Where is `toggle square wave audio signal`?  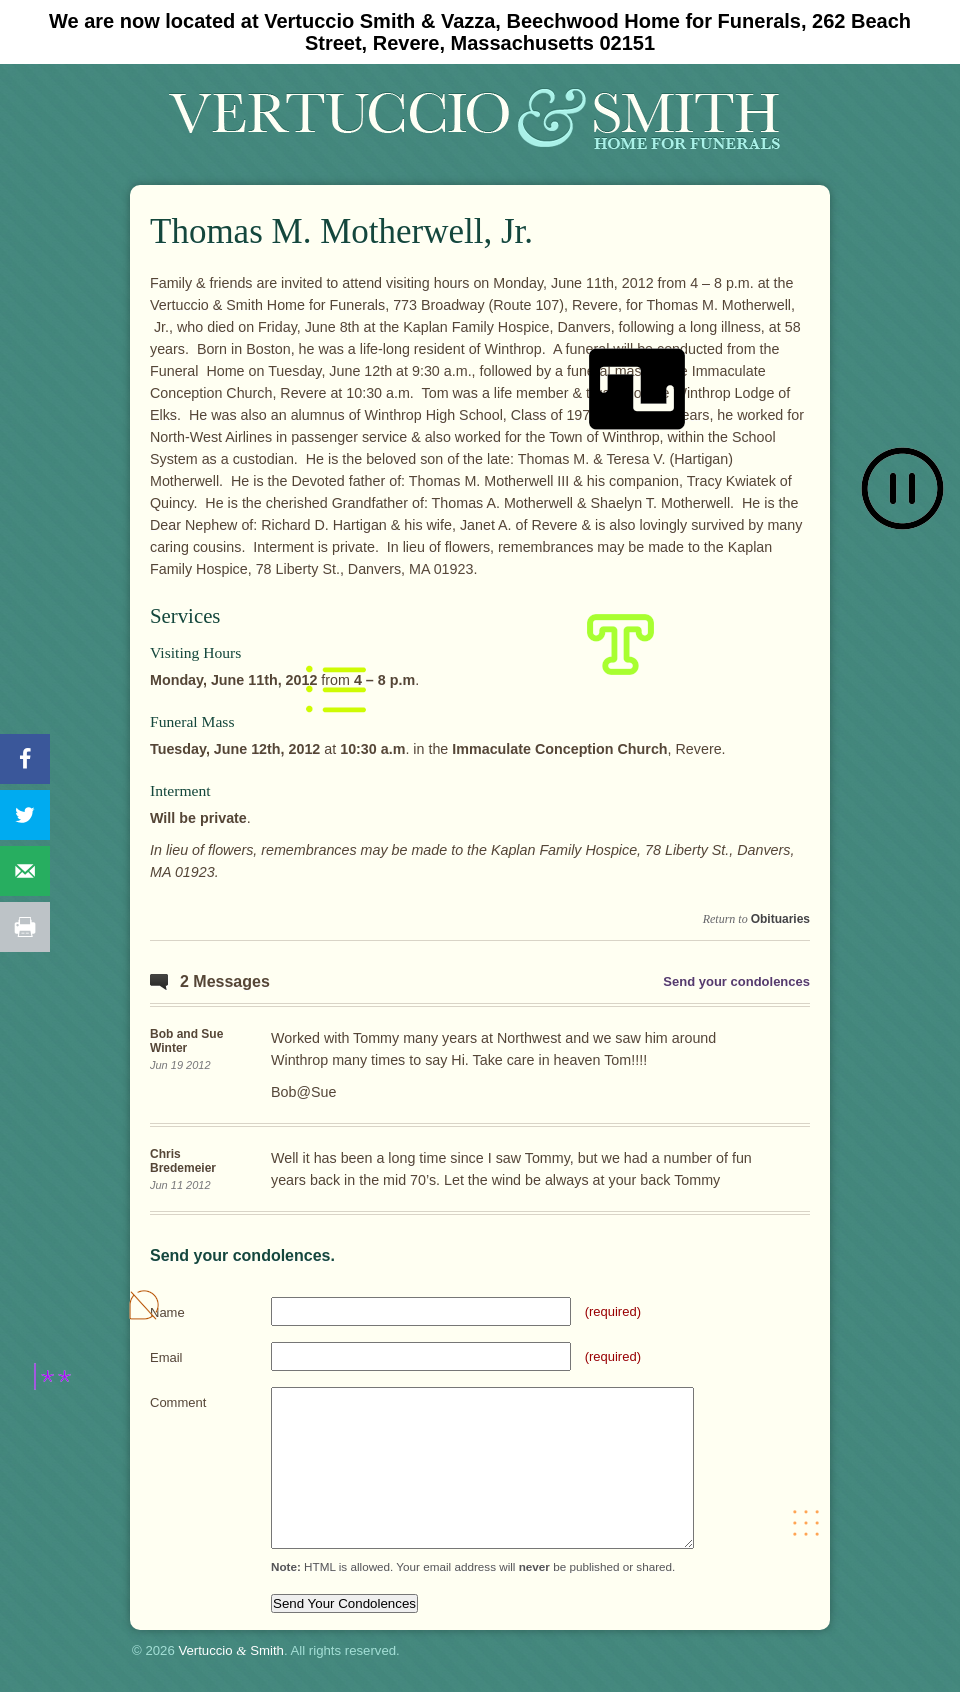
toggle square wave audio signal is located at coordinates (637, 389).